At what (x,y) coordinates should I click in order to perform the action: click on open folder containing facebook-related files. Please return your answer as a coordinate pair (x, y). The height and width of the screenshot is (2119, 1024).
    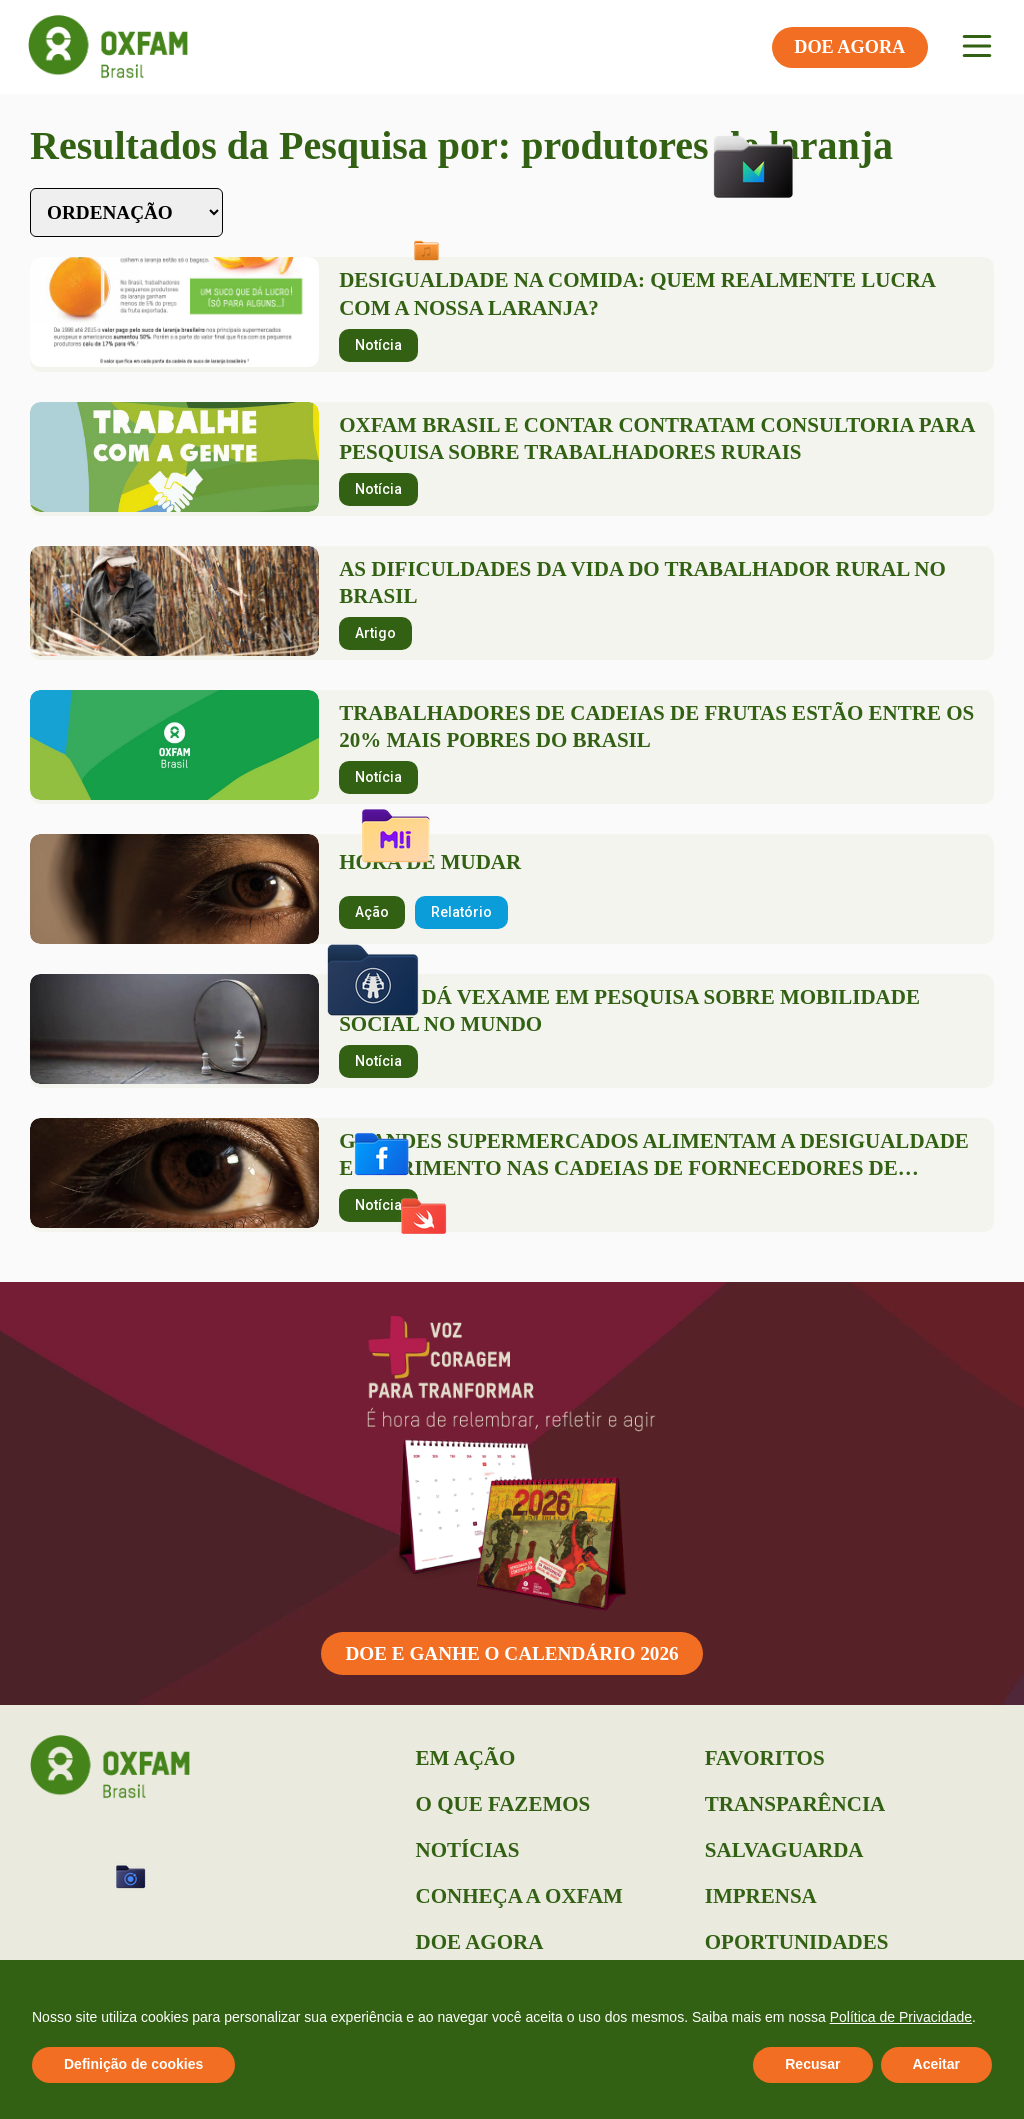
    Looking at the image, I should click on (381, 1155).